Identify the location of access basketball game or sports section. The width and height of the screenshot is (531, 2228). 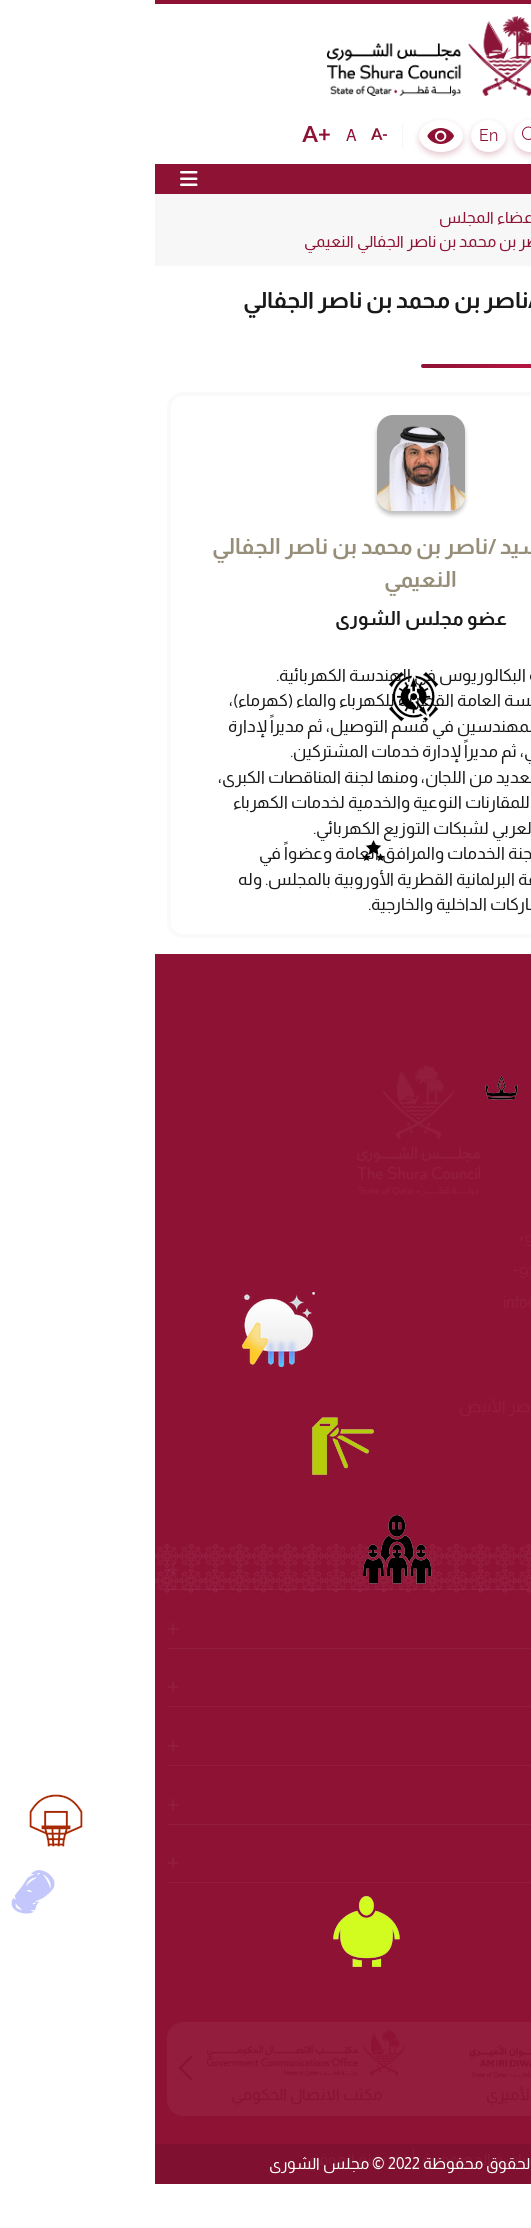
(56, 1821).